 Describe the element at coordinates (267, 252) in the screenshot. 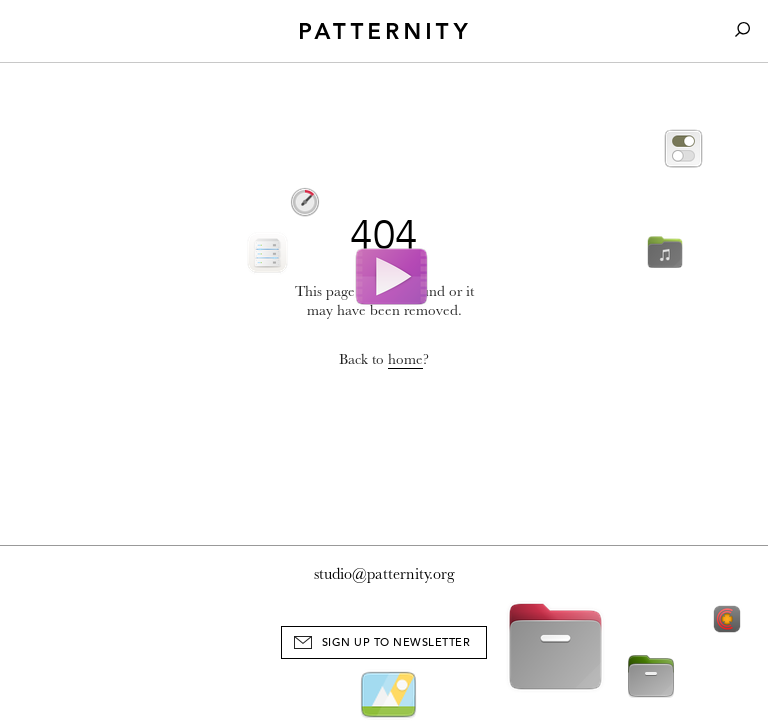

I see `open sequeler database management app` at that location.